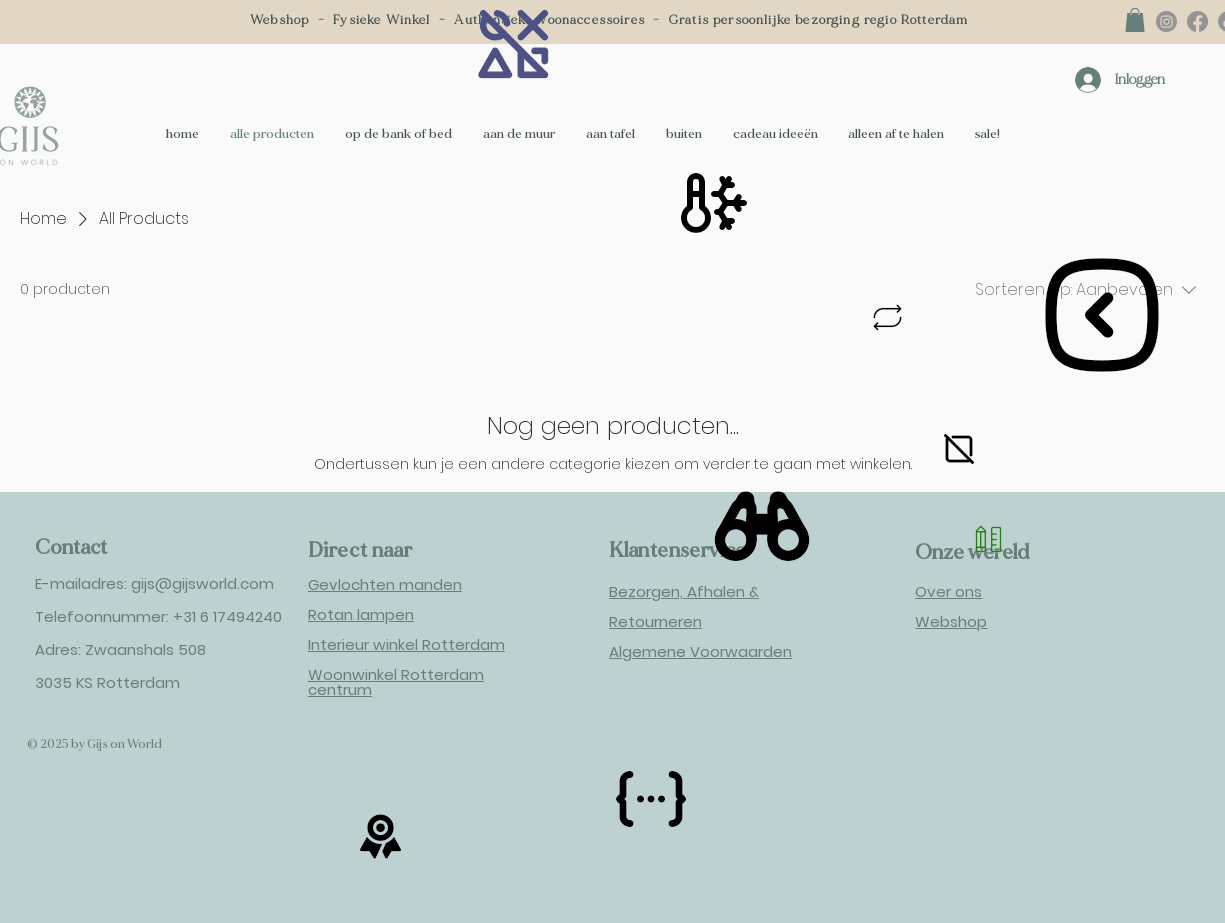 This screenshot has height=923, width=1225. What do you see at coordinates (651, 799) in the screenshot?
I see `view code snippets or embedded content` at bounding box center [651, 799].